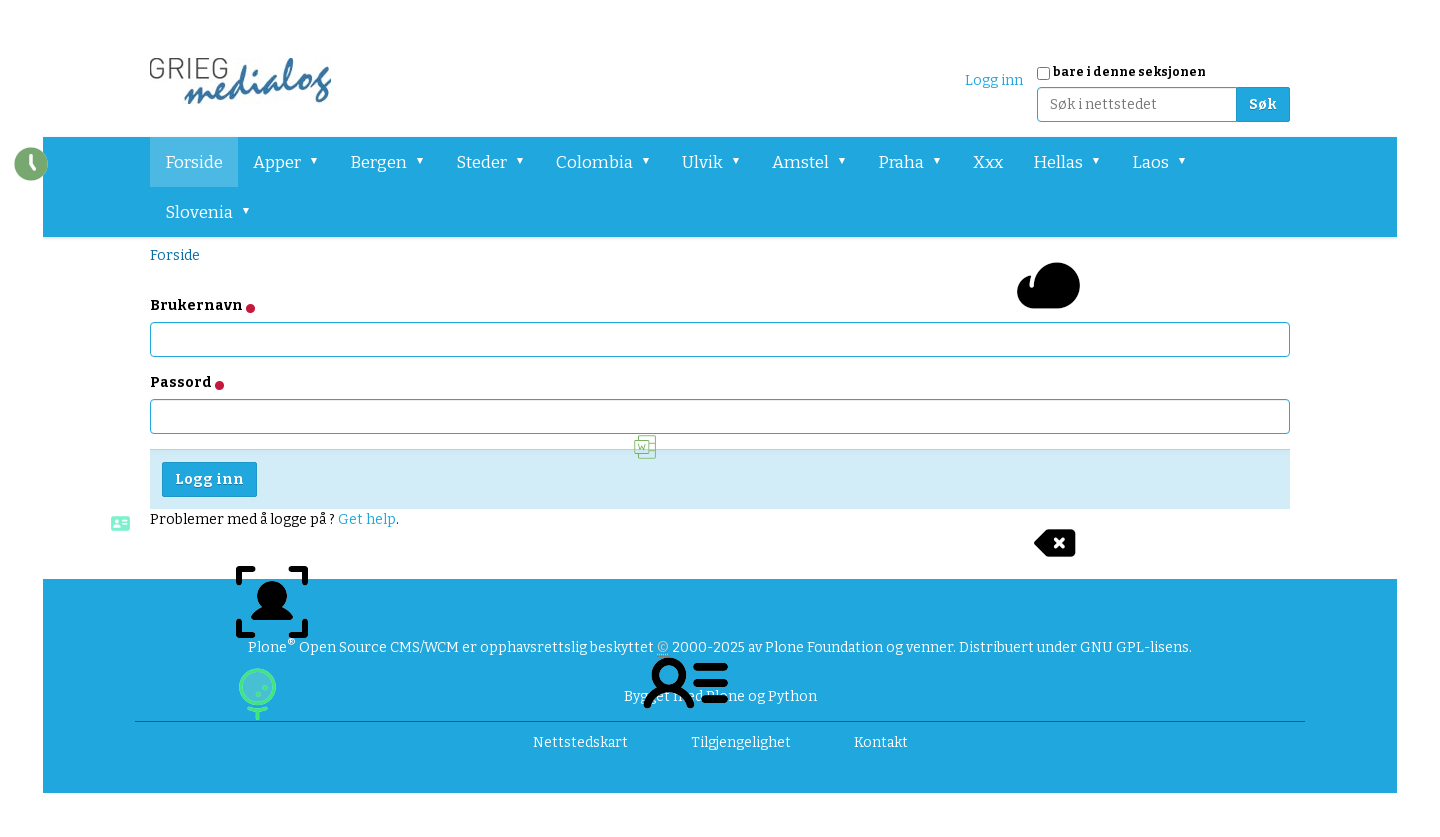  Describe the element at coordinates (646, 447) in the screenshot. I see `open Microsoft Word` at that location.